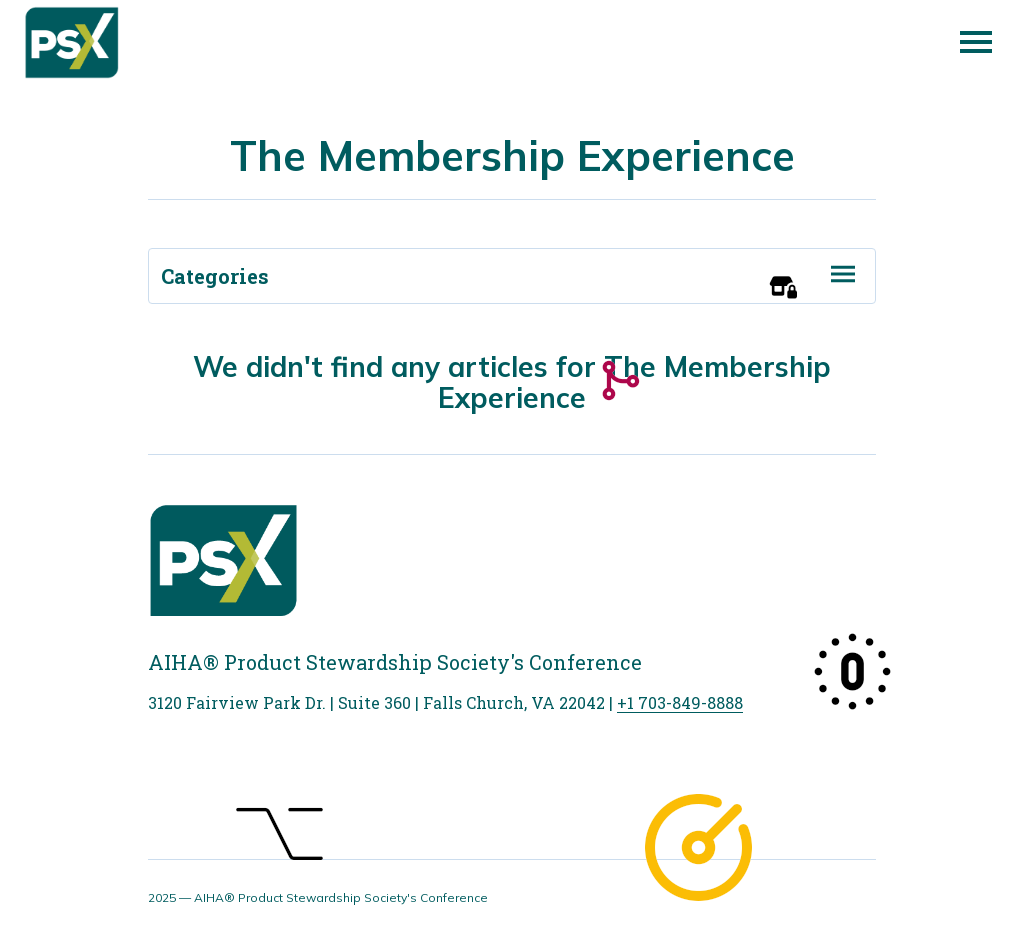  What do you see at coordinates (698, 847) in the screenshot?
I see `view performance metrics or usage statistics` at bounding box center [698, 847].